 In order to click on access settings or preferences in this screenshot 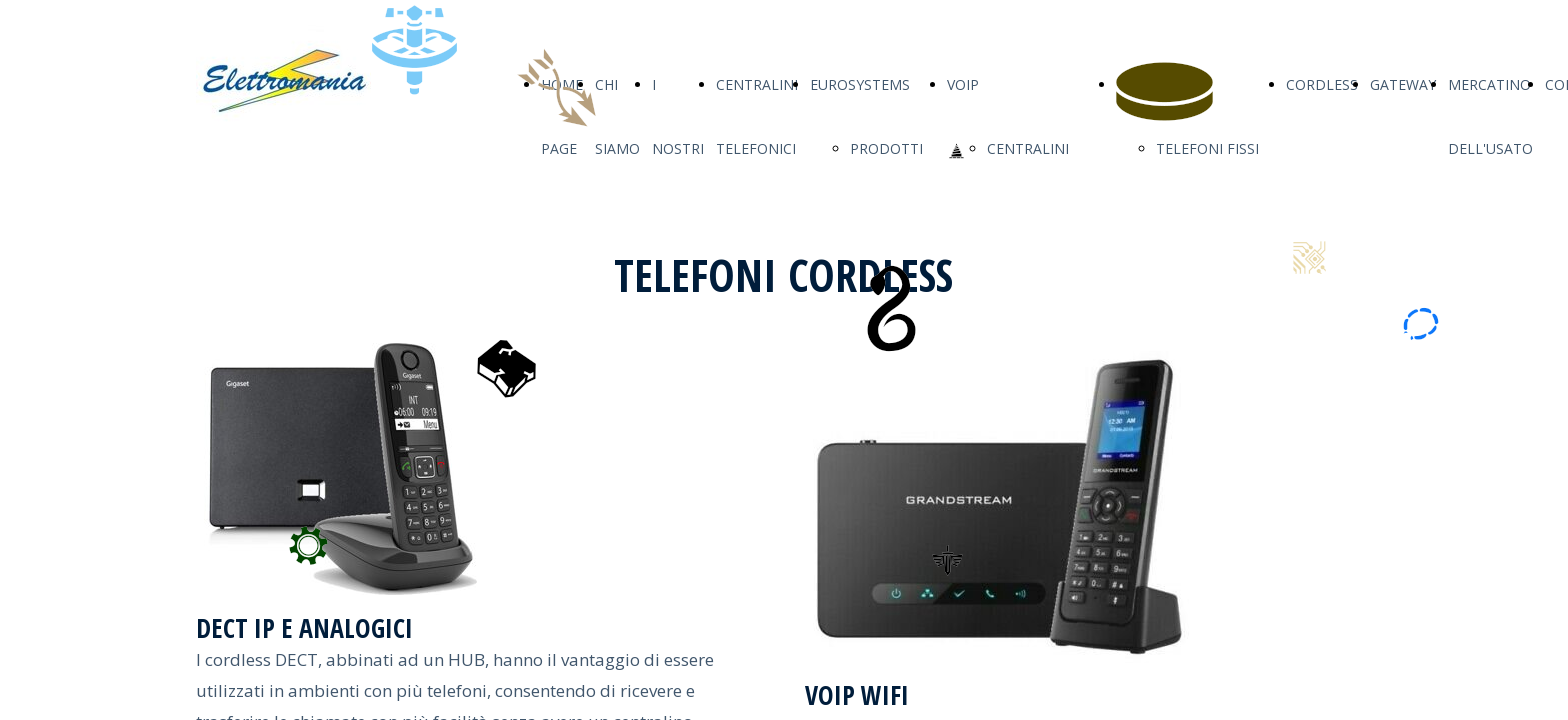, I will do `click(308, 545)`.